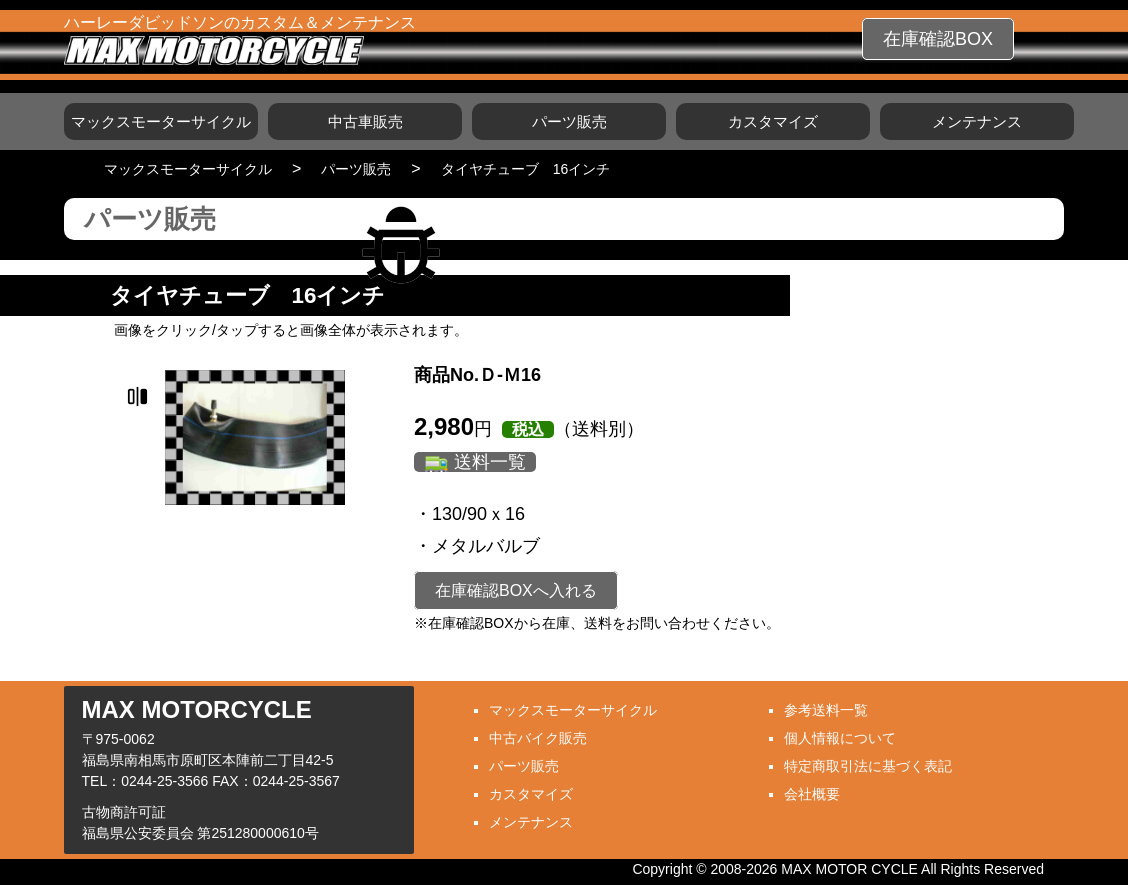 Image resolution: width=1128 pixels, height=885 pixels. Describe the element at coordinates (401, 245) in the screenshot. I see `report a bug or issue` at that location.